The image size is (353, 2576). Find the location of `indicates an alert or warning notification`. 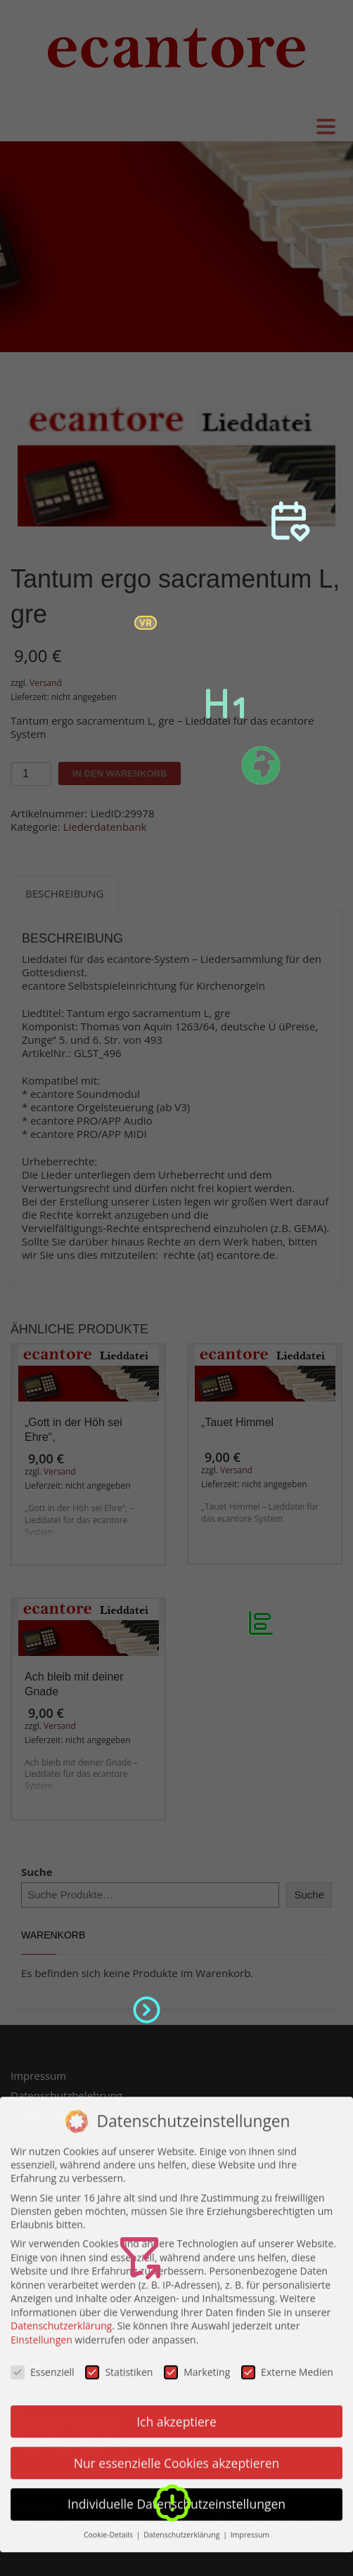

indicates an alert or warning notification is located at coordinates (172, 2503).